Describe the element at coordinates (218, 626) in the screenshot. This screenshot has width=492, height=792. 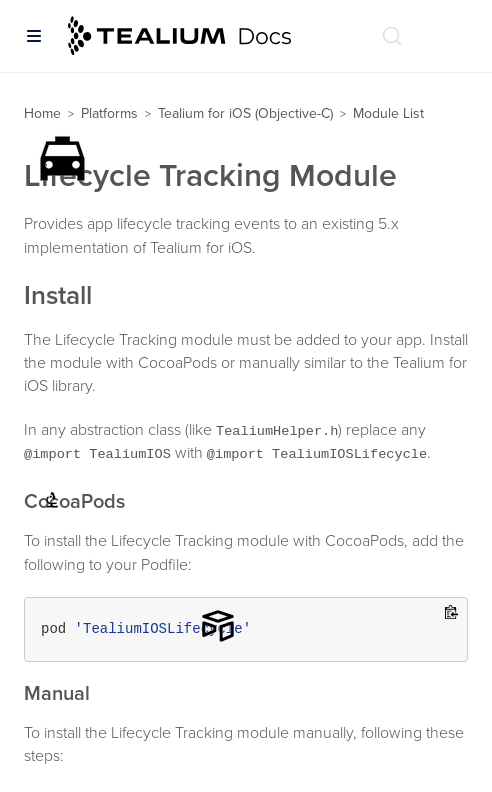
I see `open airtable` at that location.